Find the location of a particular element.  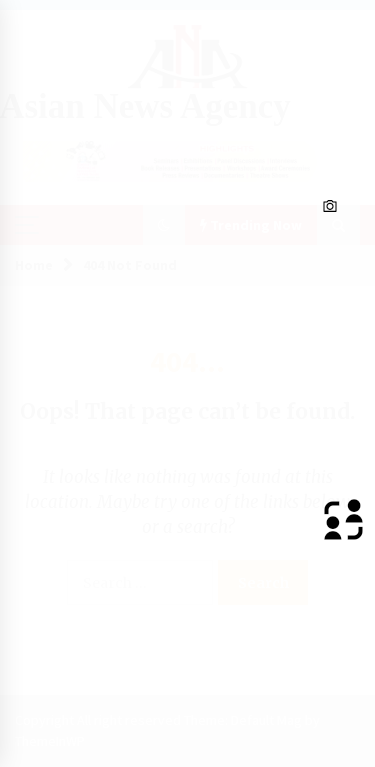

peer-to-peer transfer or payment is located at coordinates (343, 520).